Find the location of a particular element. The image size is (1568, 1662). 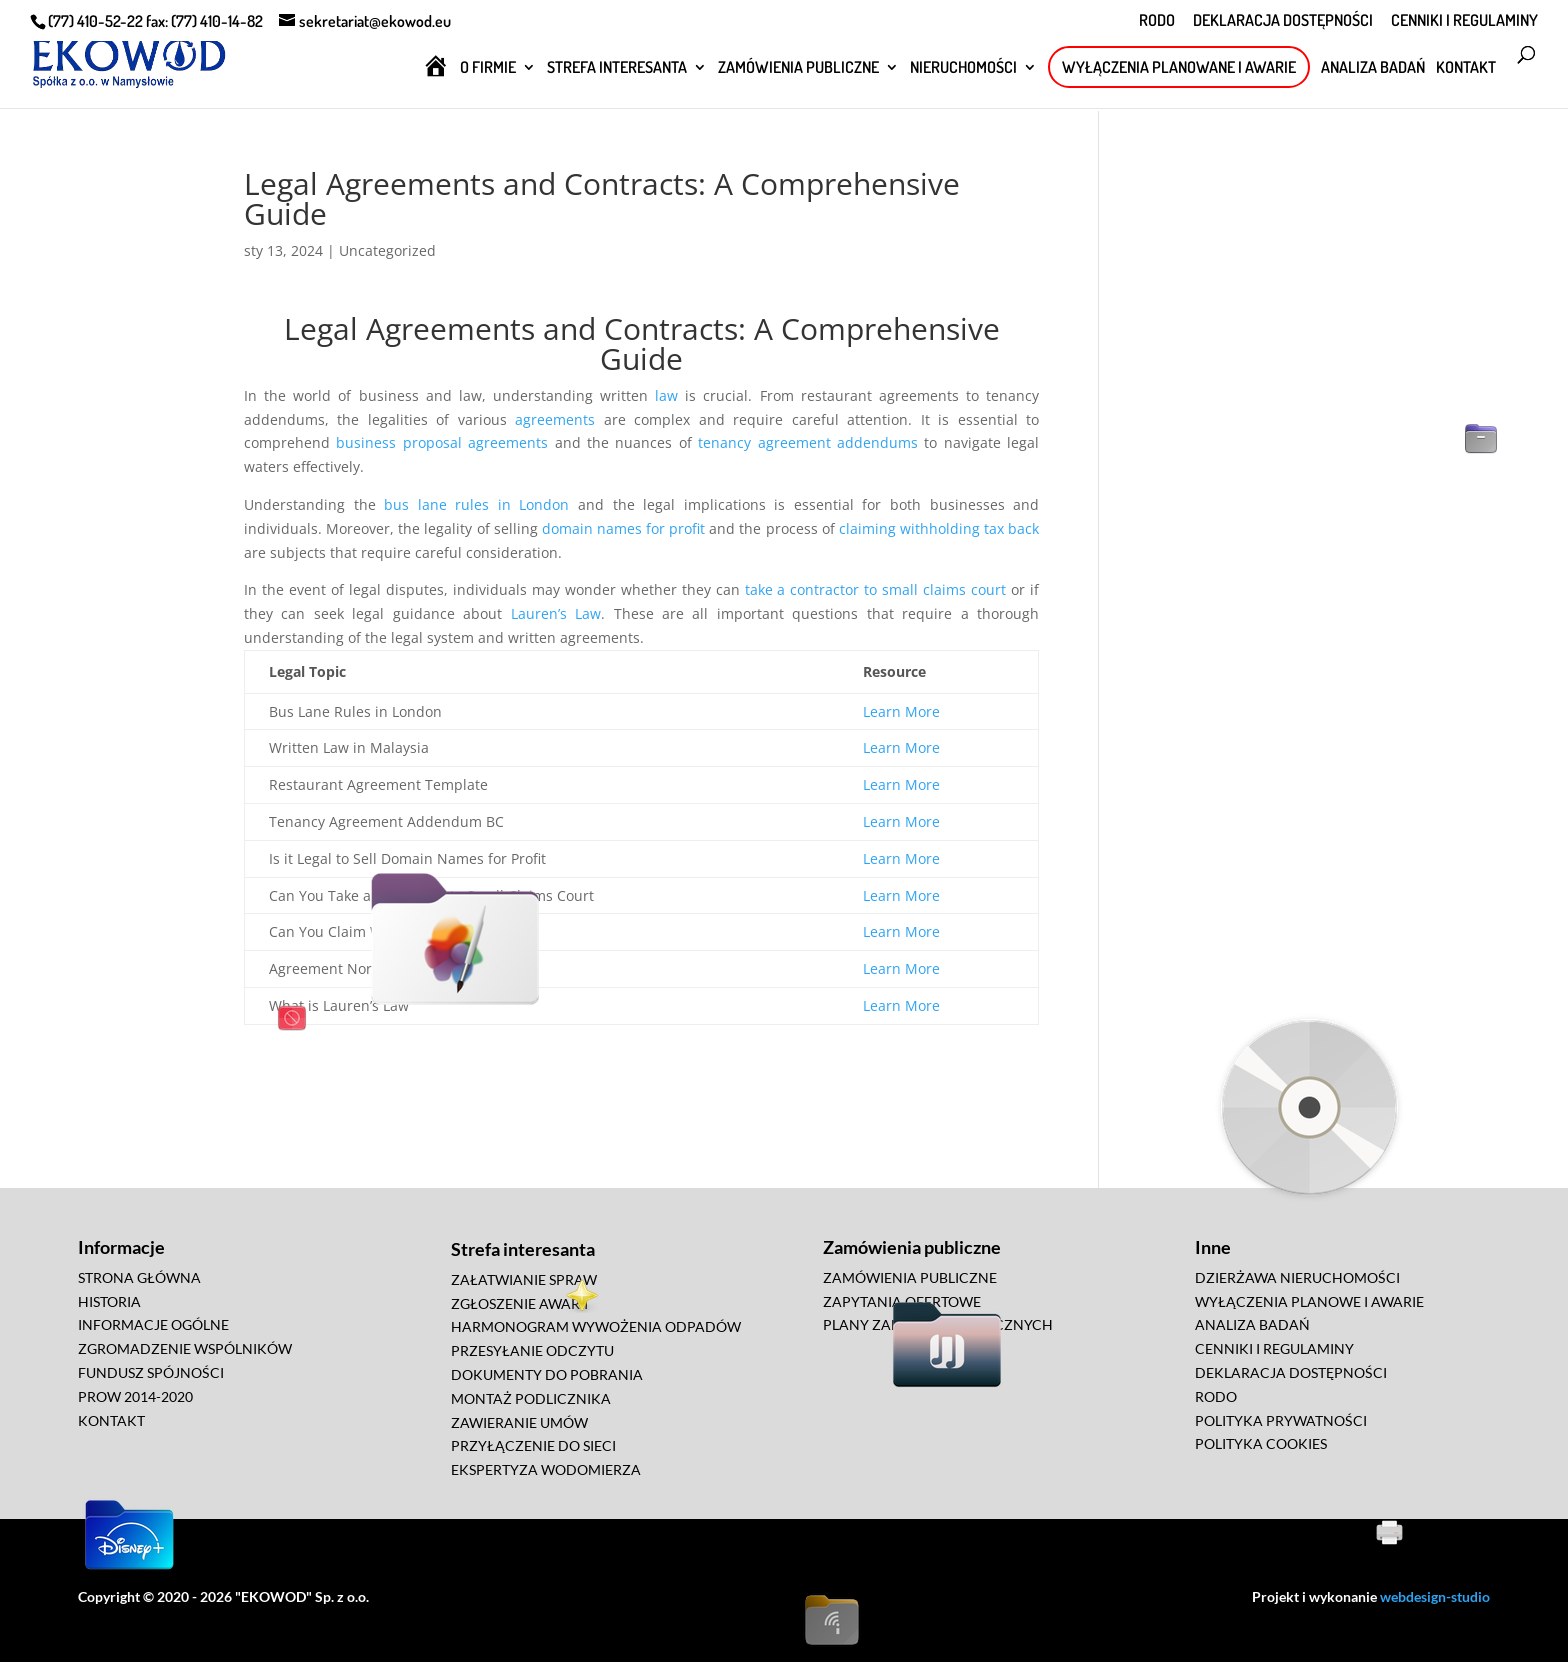

open insync cloud sync folder is located at coordinates (832, 1620).